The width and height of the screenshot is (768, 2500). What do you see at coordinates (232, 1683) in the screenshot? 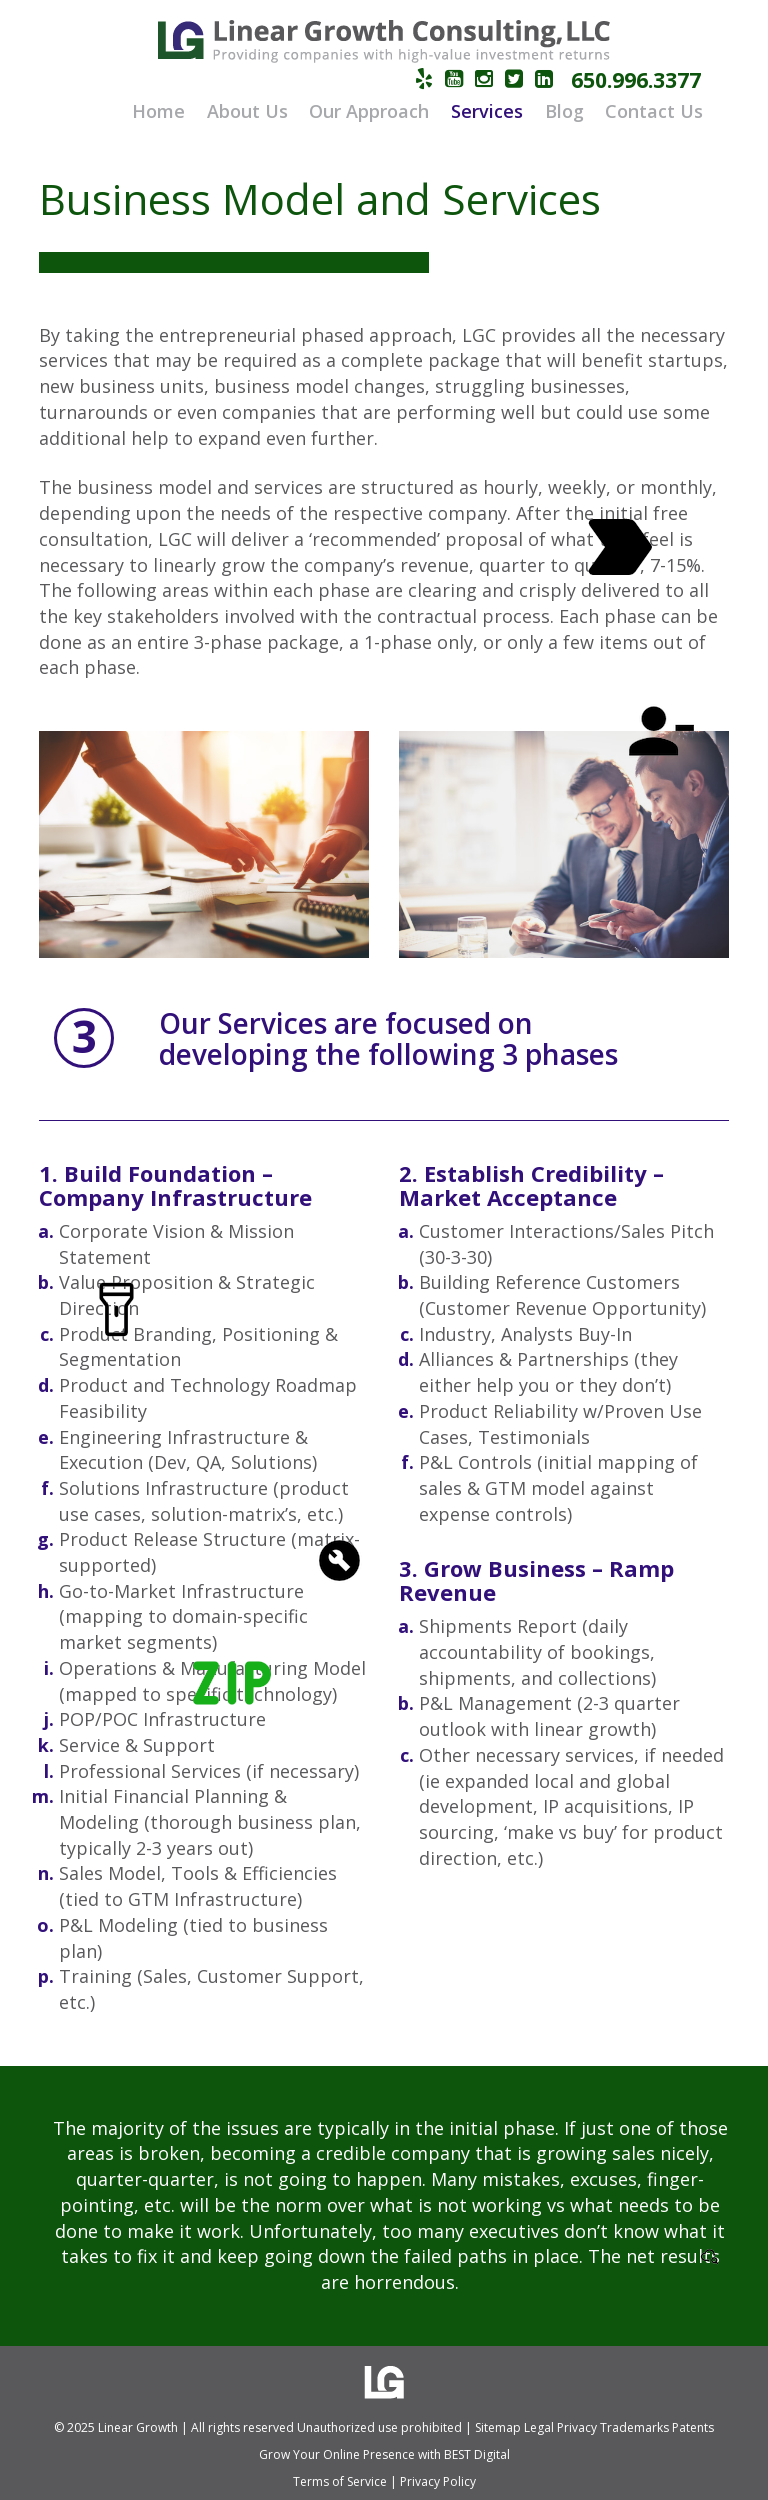
I see `compress files into a zip archive` at bounding box center [232, 1683].